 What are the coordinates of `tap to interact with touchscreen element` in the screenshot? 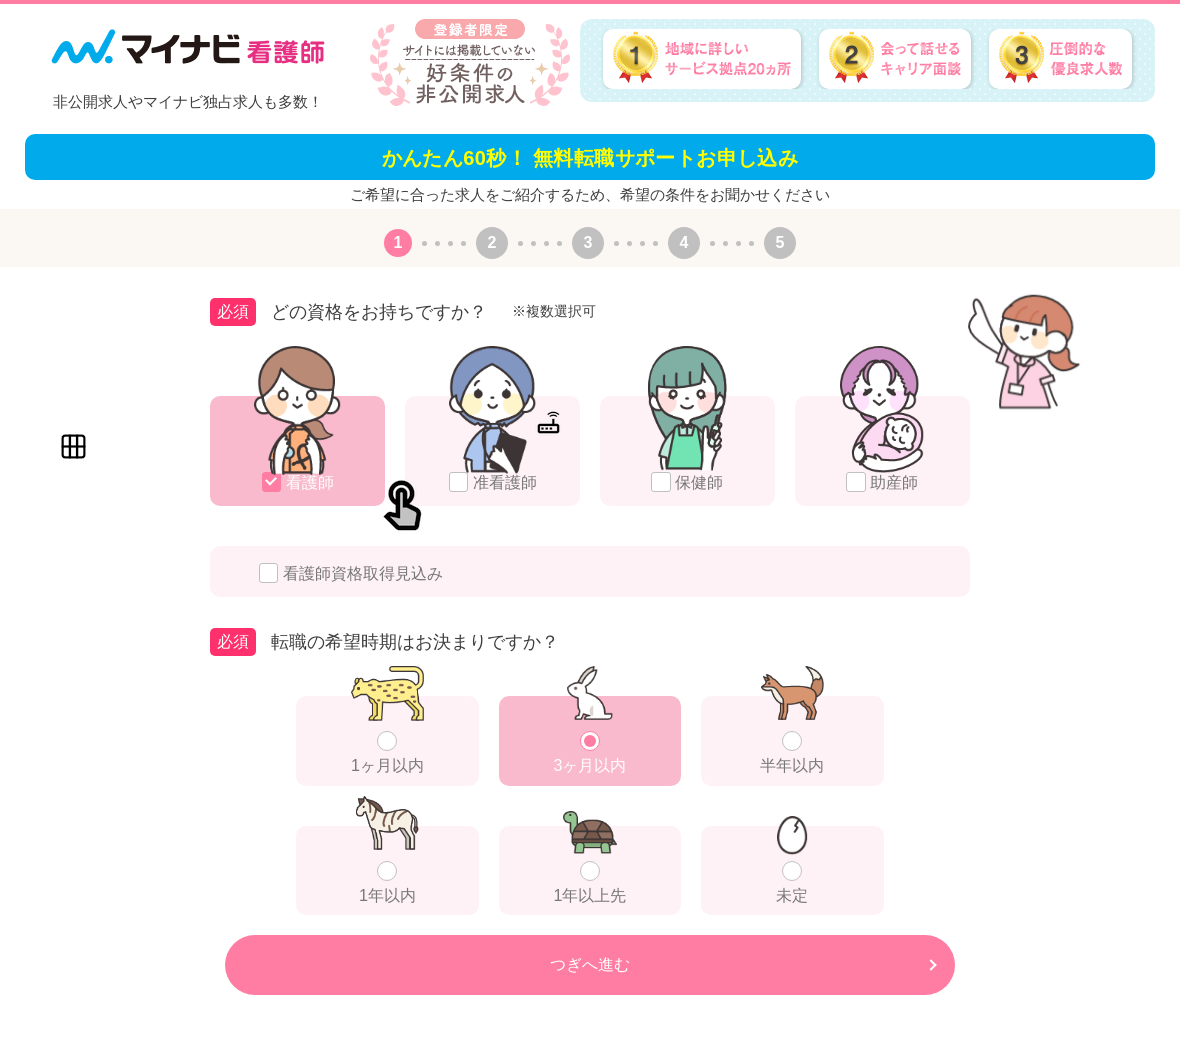 It's located at (402, 506).